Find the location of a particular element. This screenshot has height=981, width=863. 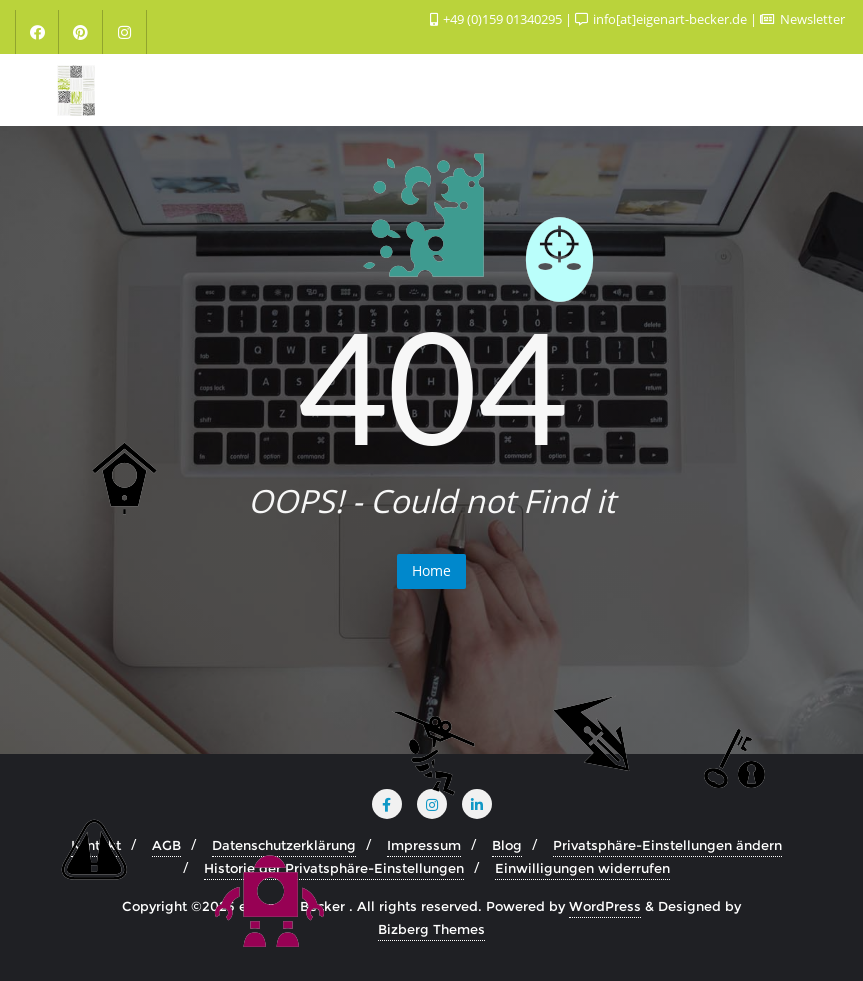

lock or unlock a game item is located at coordinates (734, 758).